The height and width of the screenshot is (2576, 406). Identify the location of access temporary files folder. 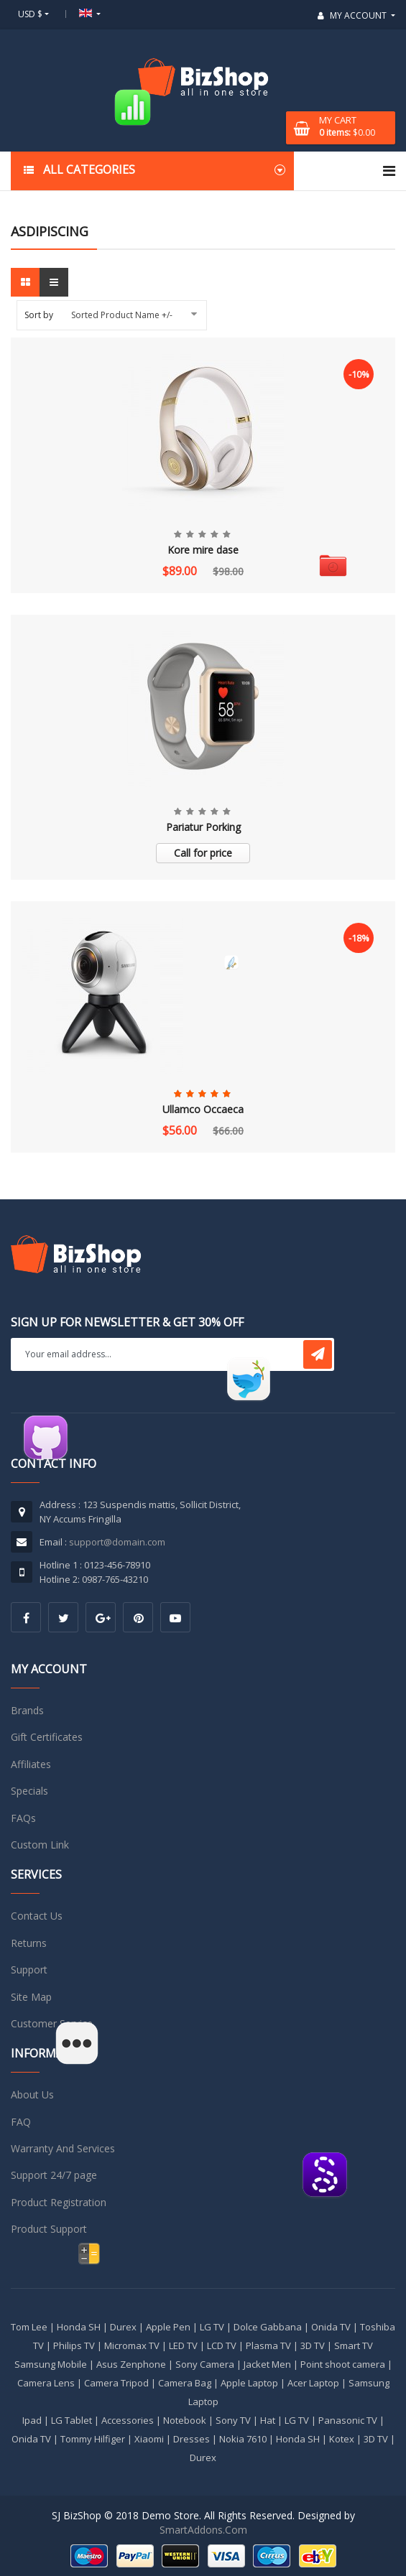
(333, 565).